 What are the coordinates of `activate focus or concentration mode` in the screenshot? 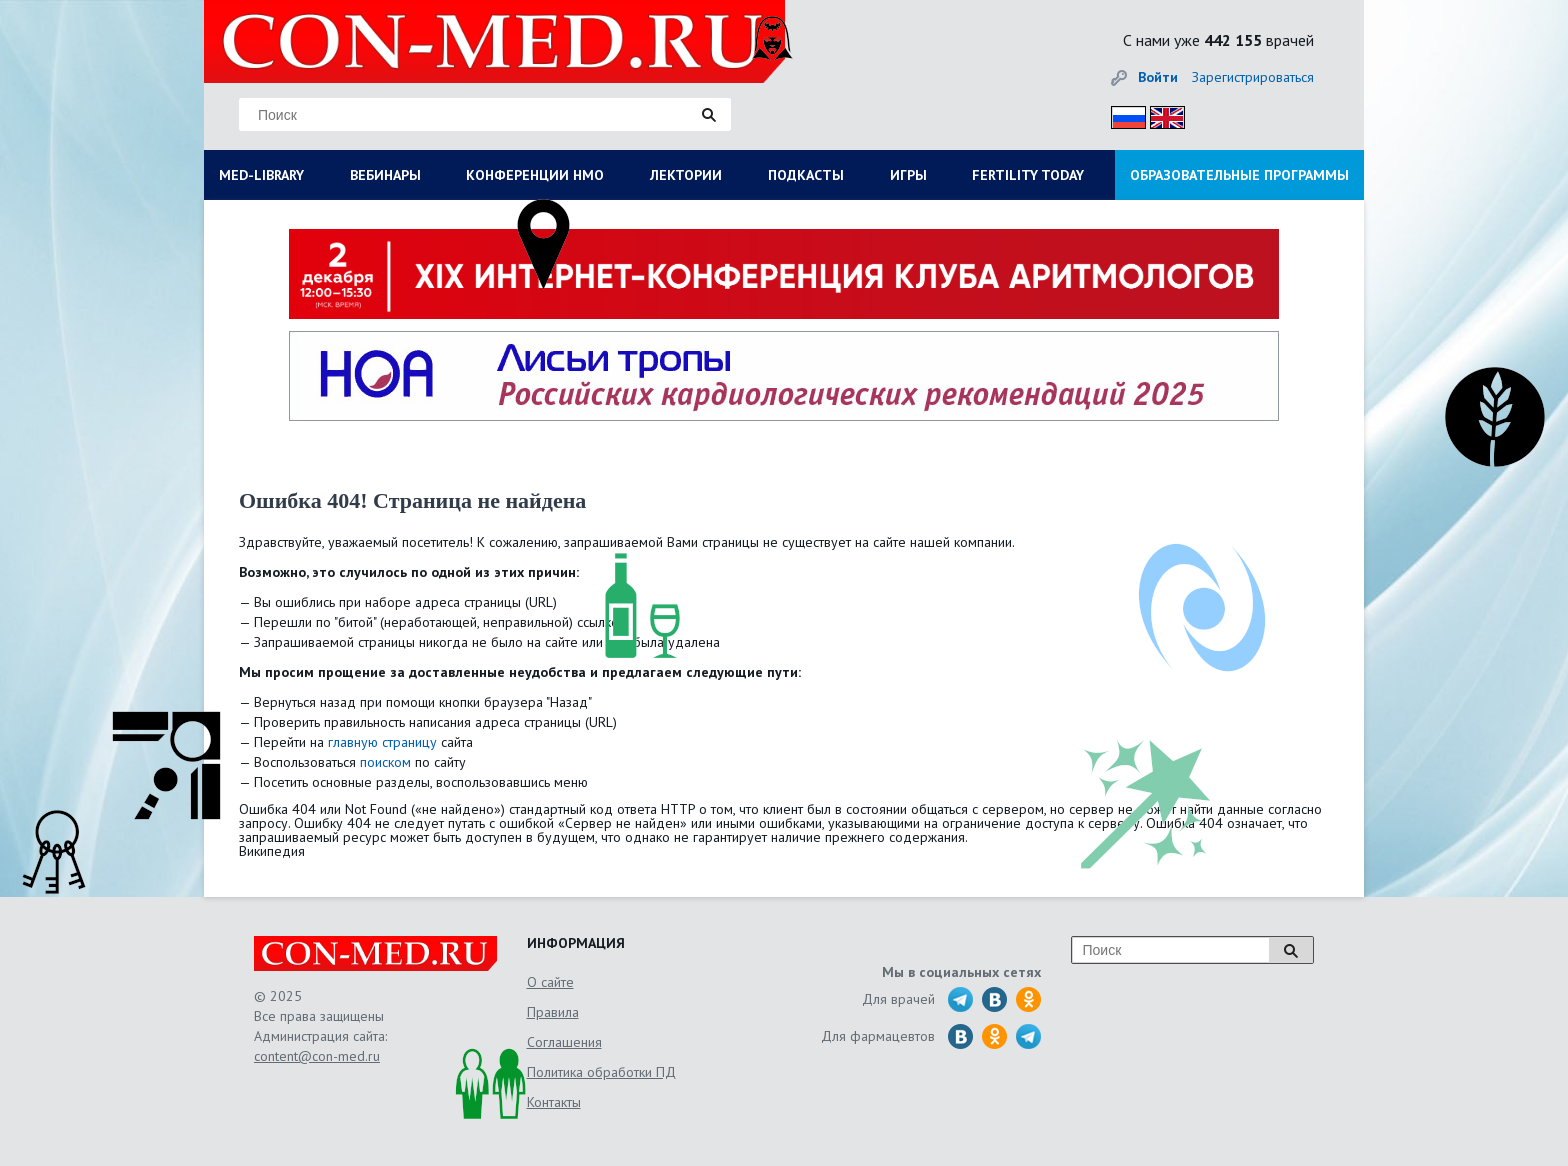 It's located at (1201, 609).